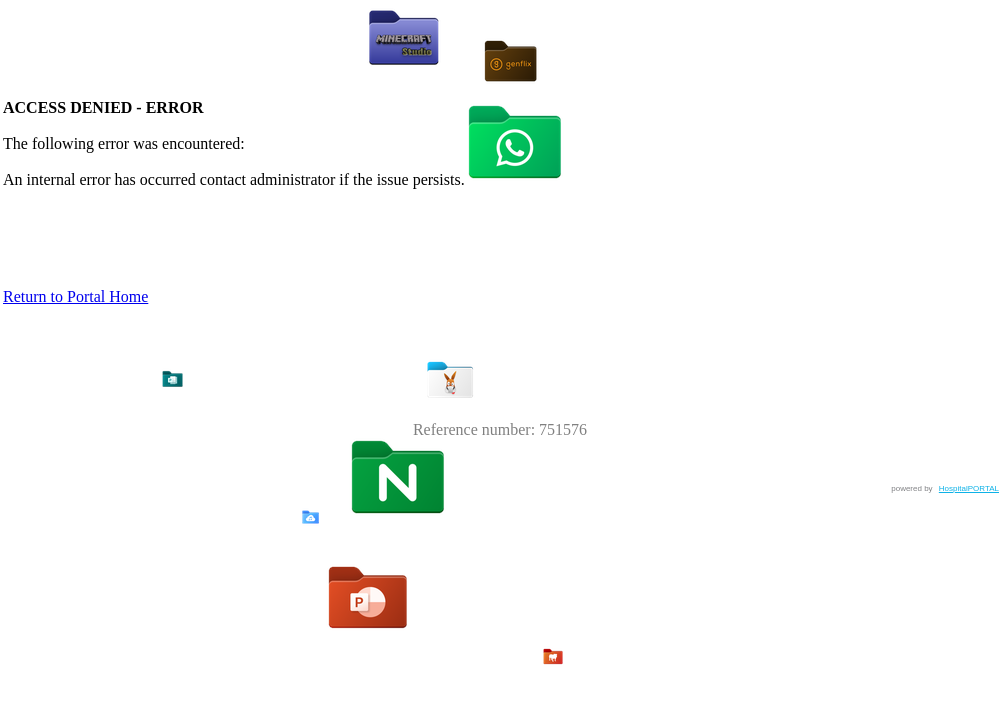  What do you see at coordinates (403, 39) in the screenshot?
I see `open minecraft studio project folder` at bounding box center [403, 39].